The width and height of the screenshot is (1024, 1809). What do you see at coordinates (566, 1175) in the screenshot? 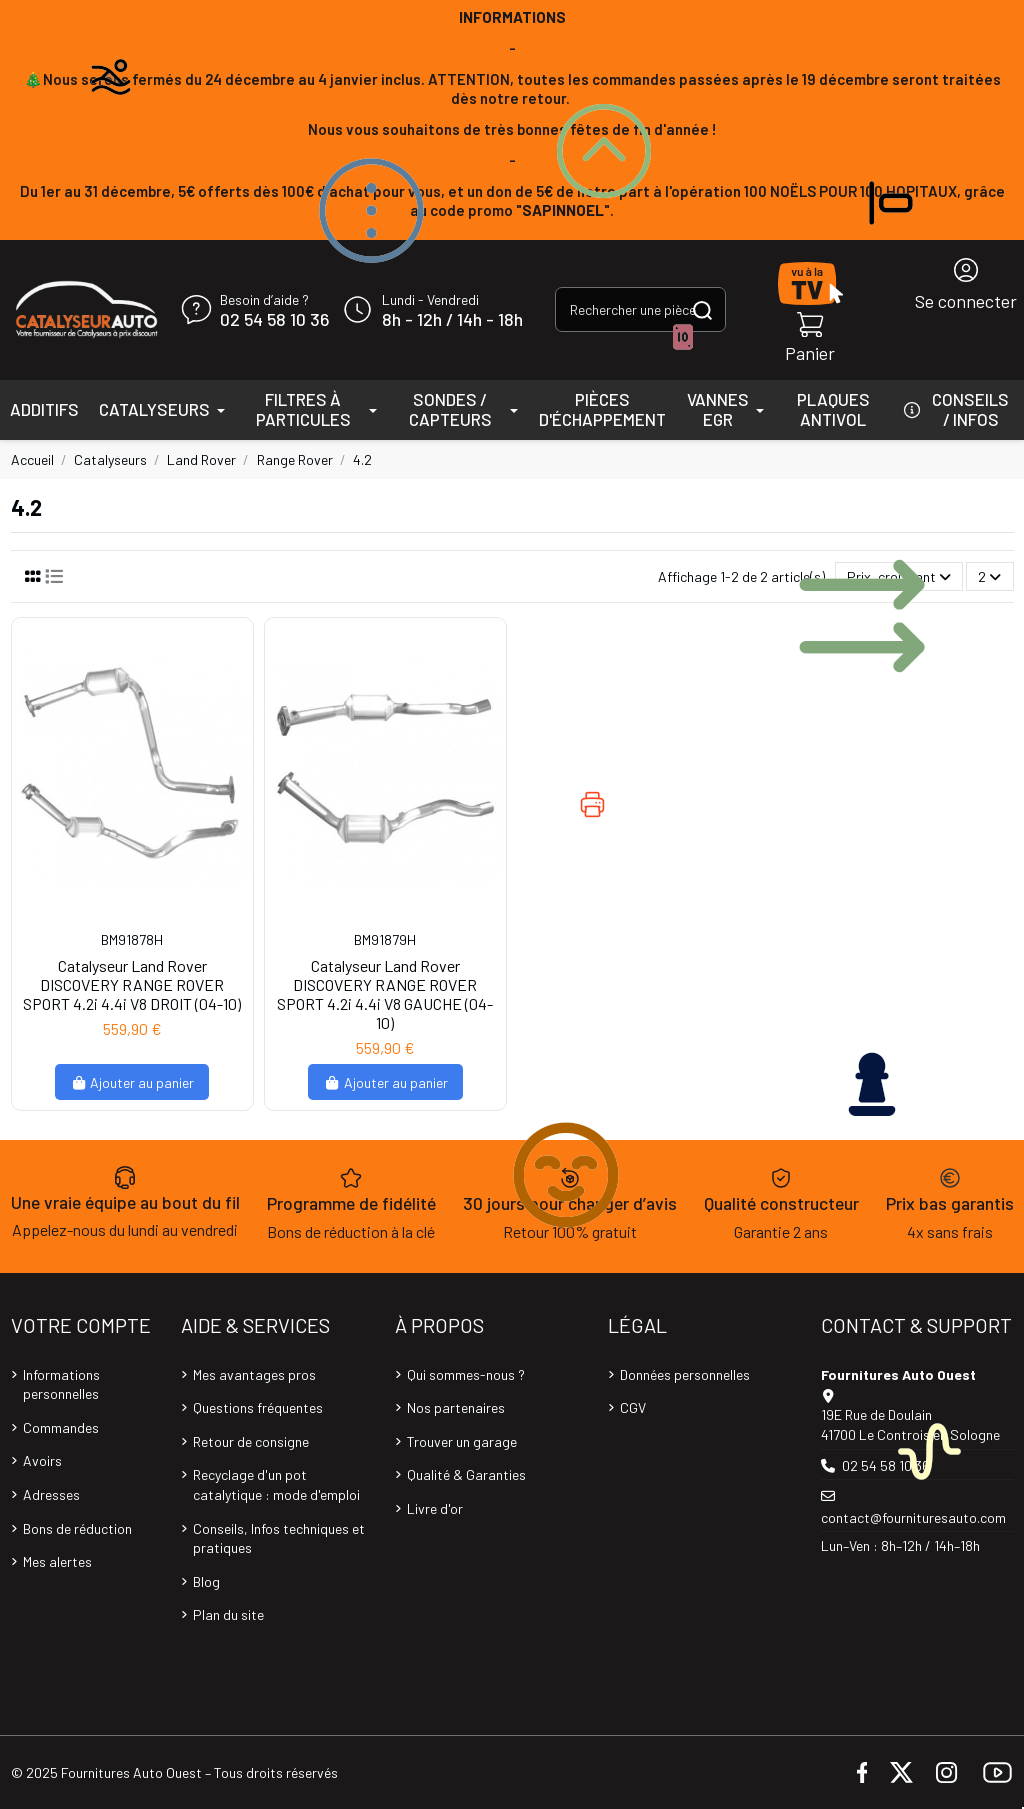
I see `rate your experience positively` at bounding box center [566, 1175].